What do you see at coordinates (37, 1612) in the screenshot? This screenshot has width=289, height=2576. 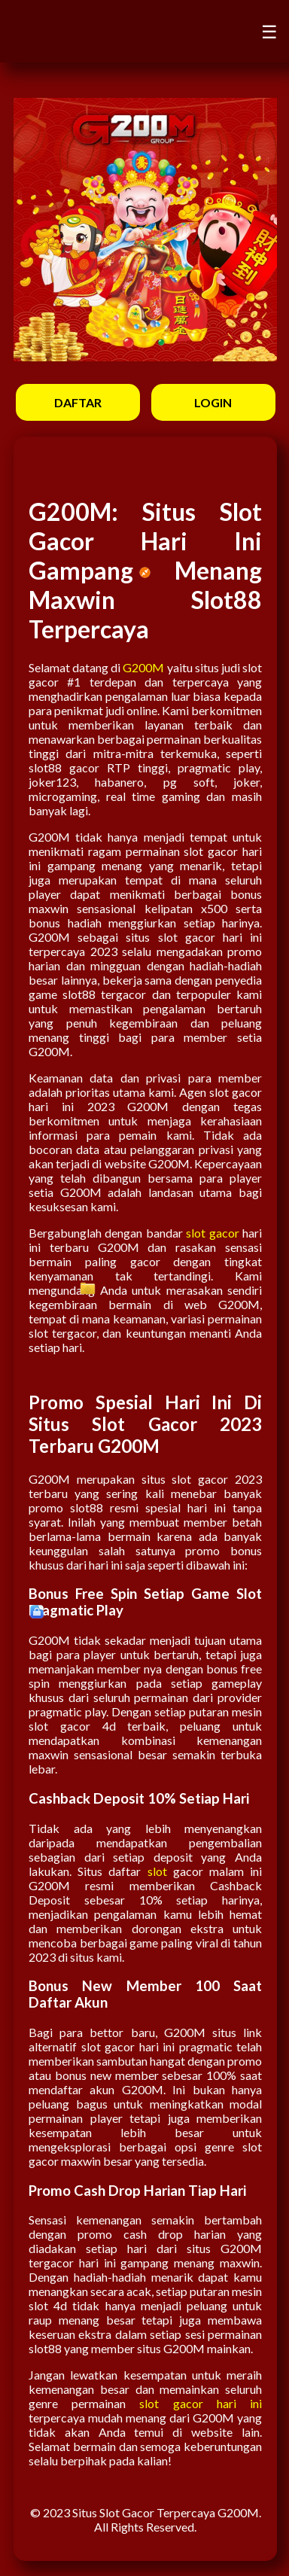 I see `open screensaver and lock screen preferences` at bounding box center [37, 1612].